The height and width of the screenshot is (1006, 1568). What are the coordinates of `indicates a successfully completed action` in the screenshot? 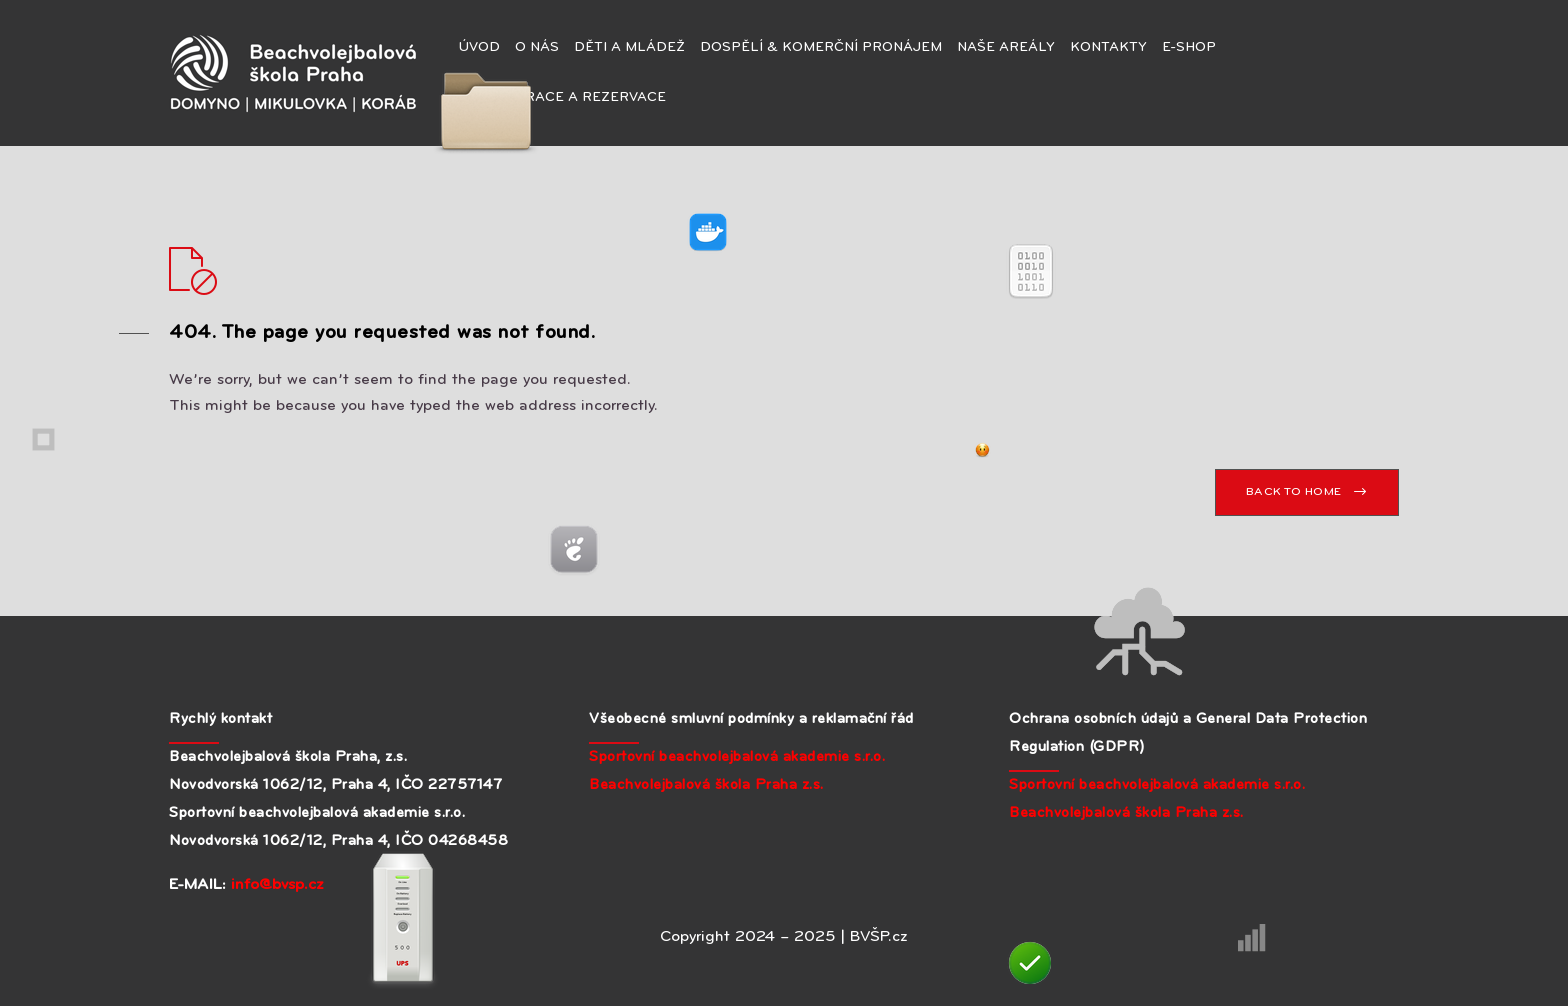 It's located at (1007, 940).